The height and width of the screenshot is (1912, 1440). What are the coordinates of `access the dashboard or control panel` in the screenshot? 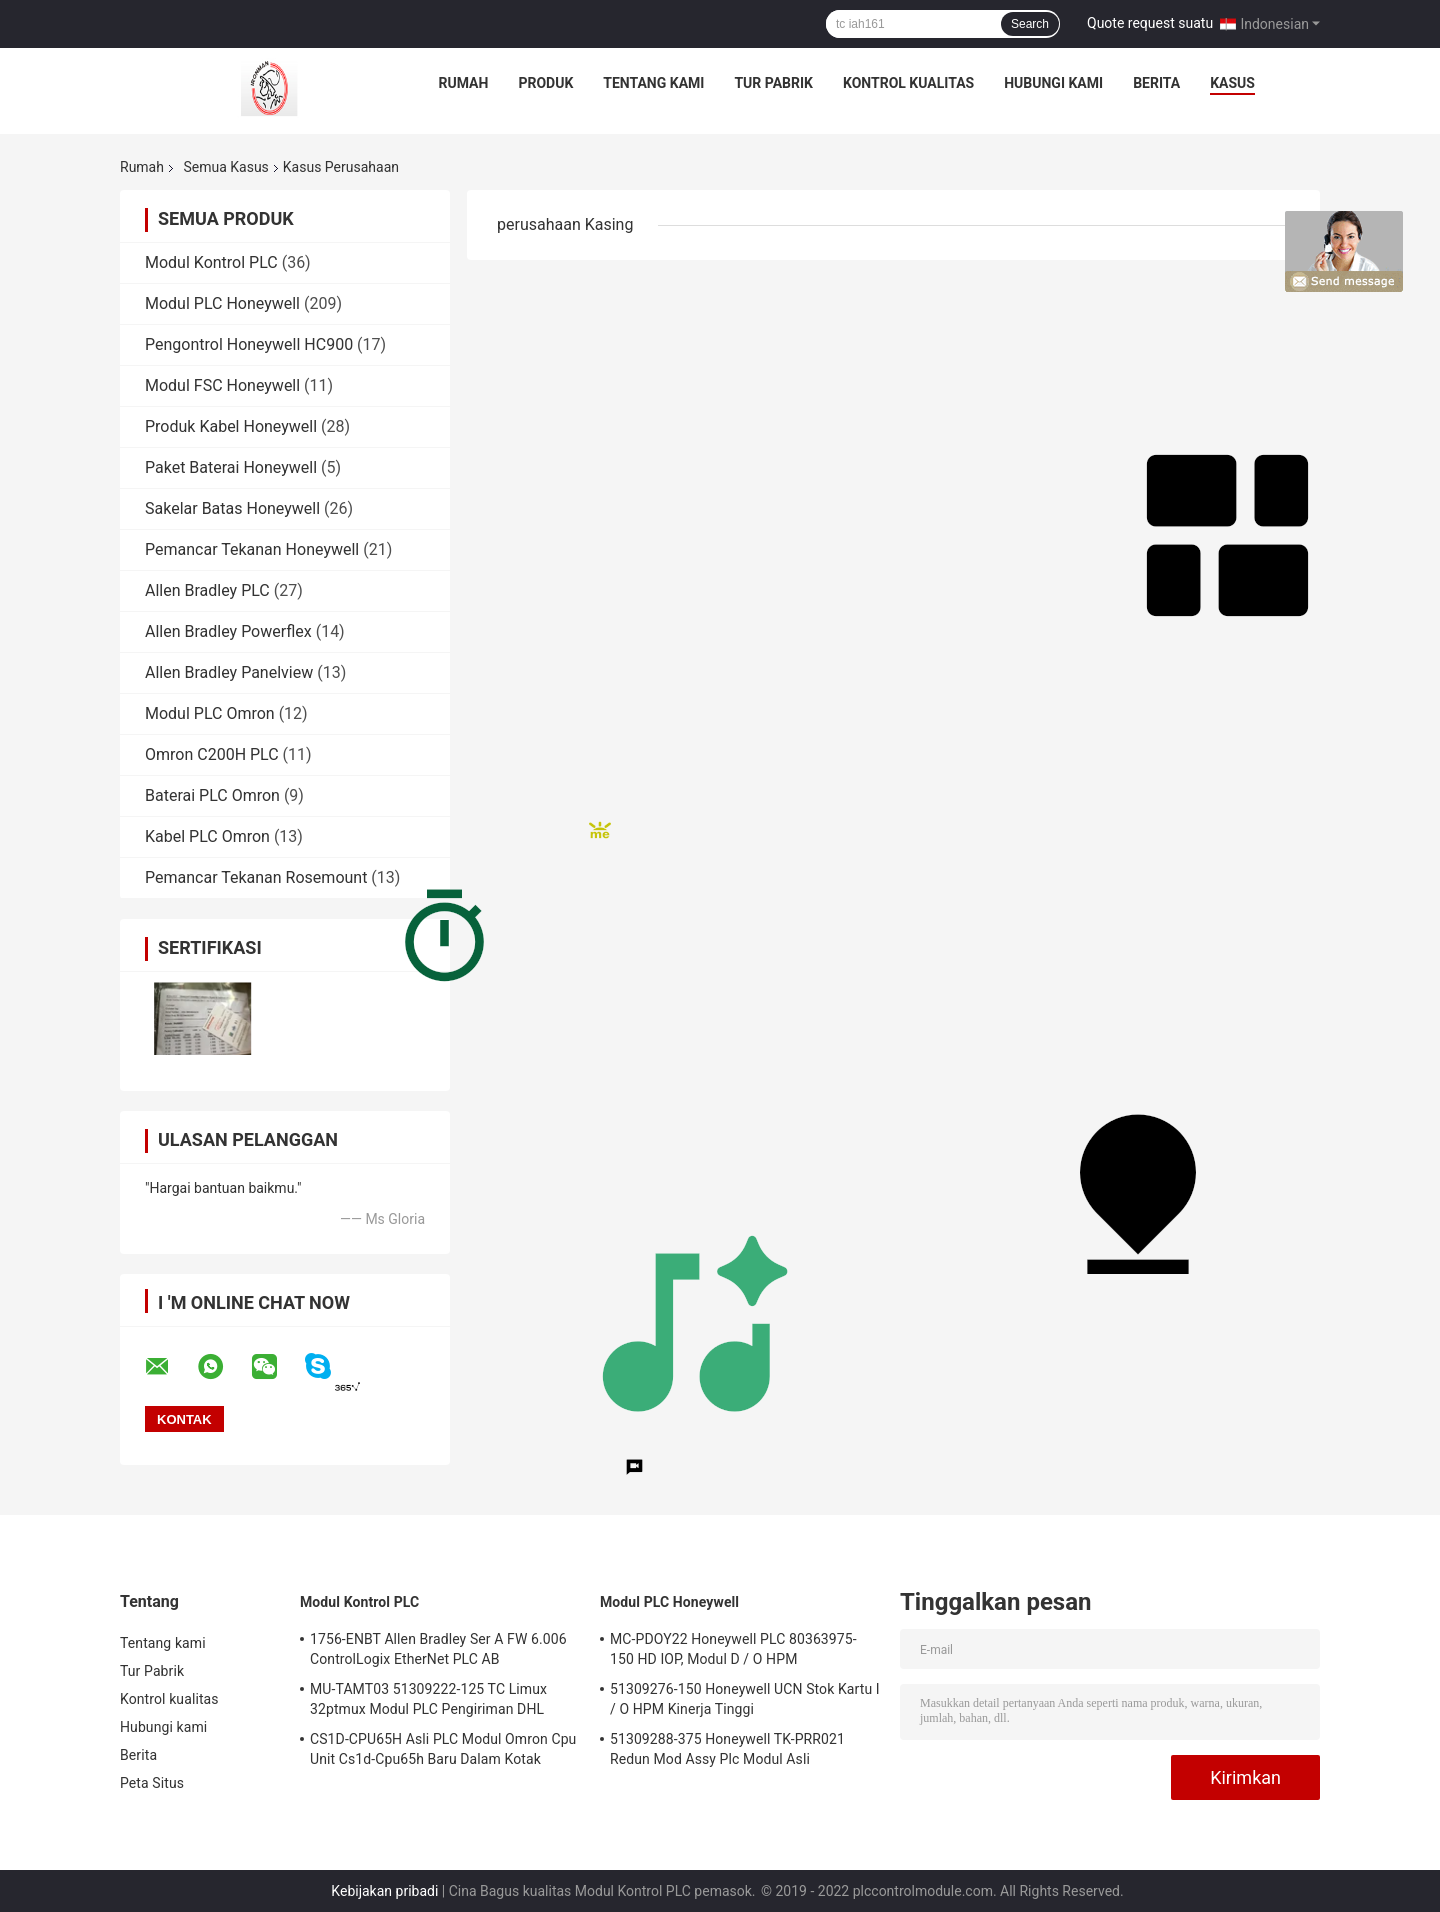 It's located at (1227, 535).